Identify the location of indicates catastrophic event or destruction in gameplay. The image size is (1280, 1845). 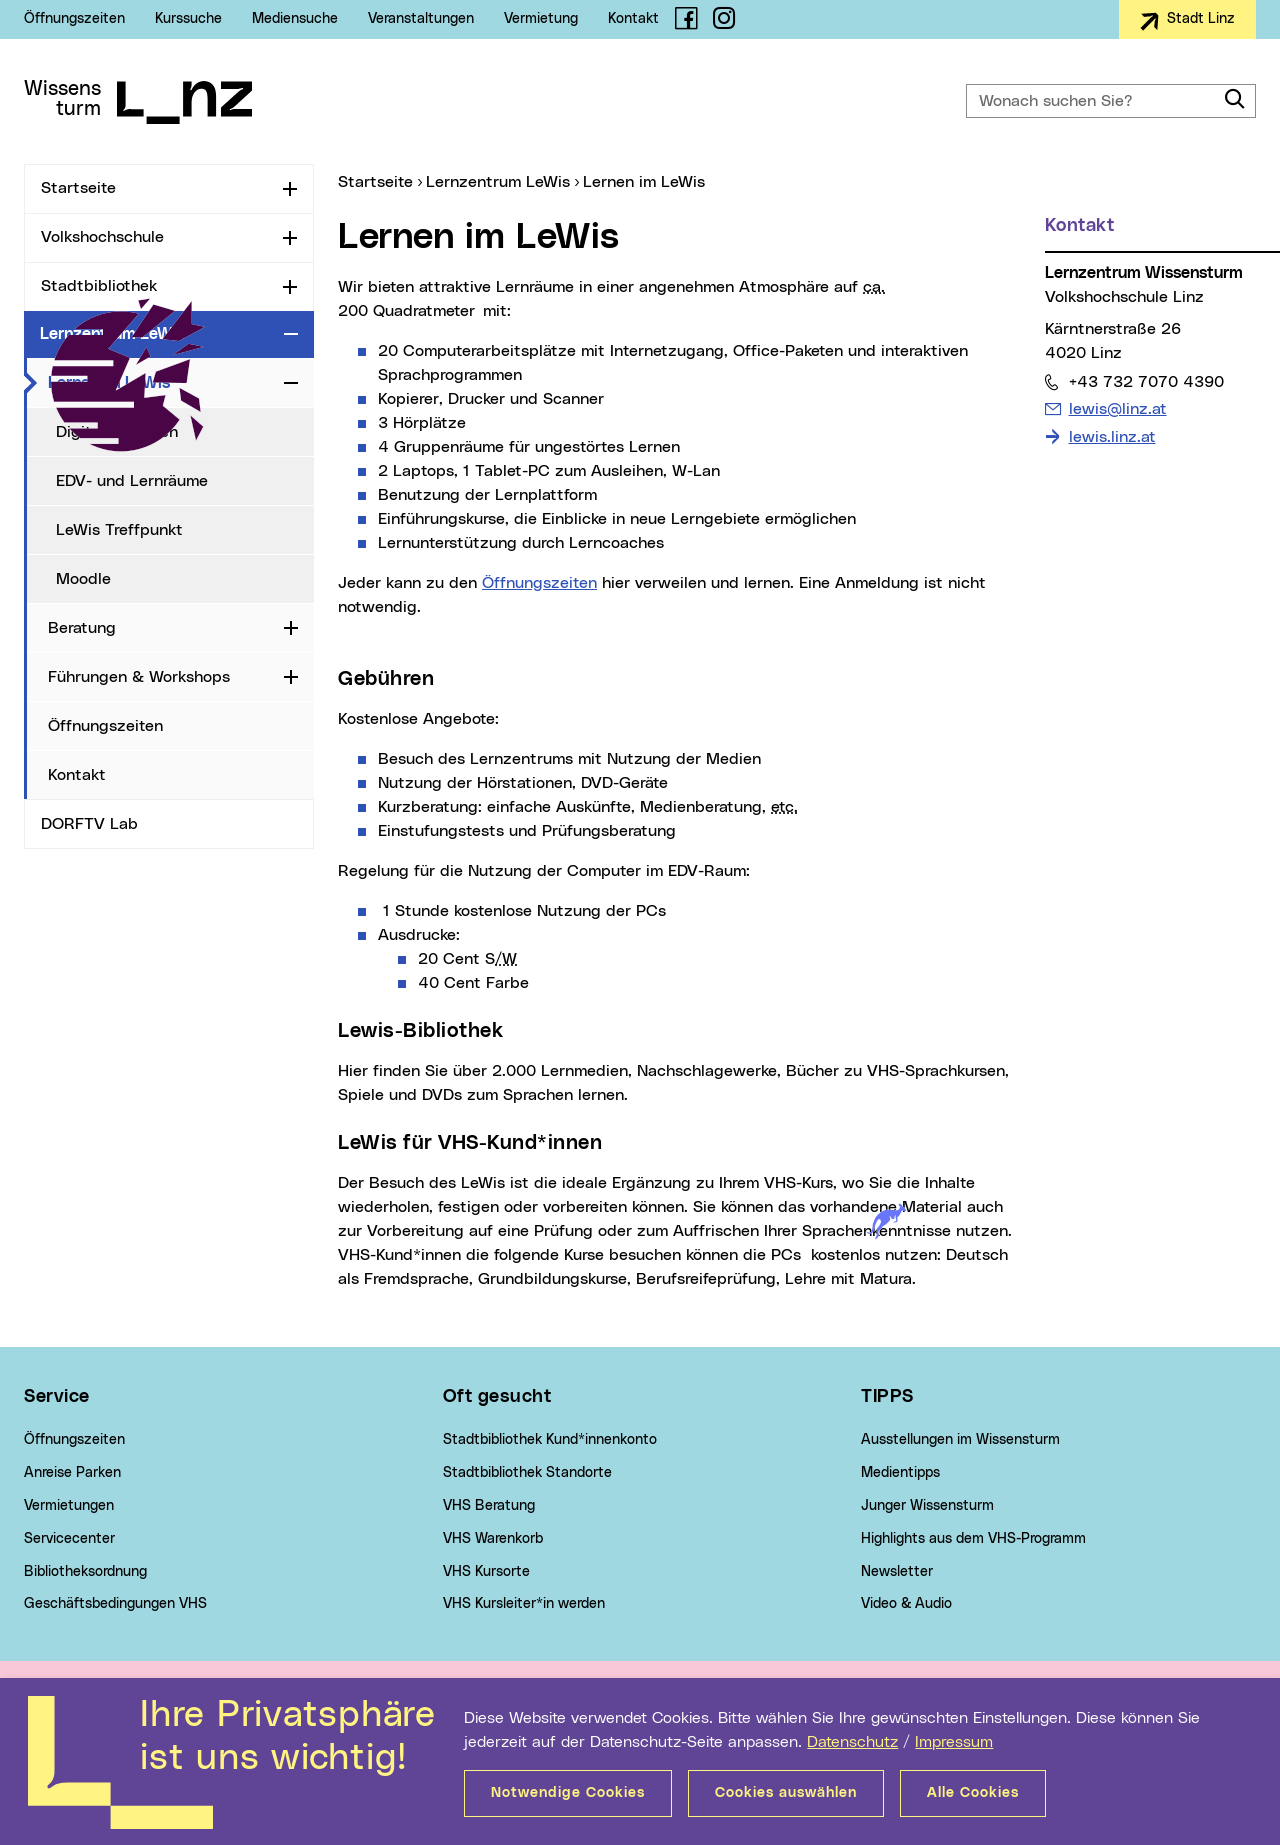
(128, 375).